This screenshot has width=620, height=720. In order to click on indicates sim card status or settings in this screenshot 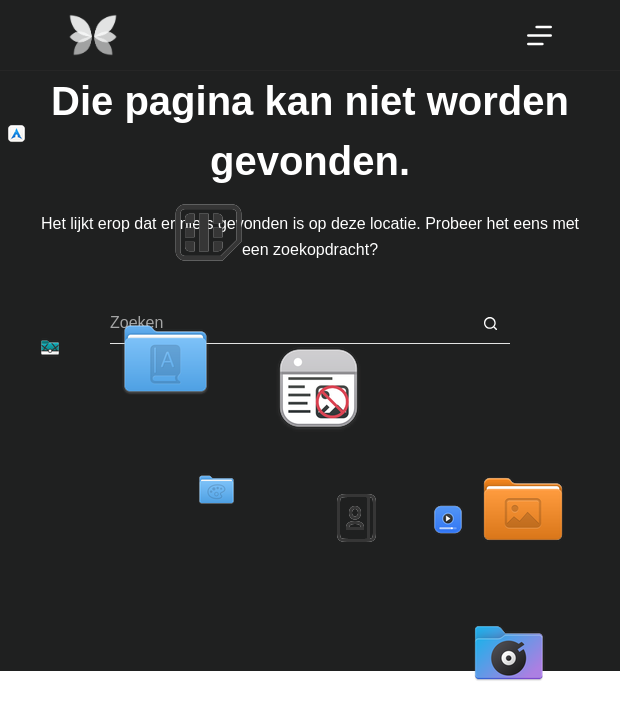, I will do `click(208, 232)`.